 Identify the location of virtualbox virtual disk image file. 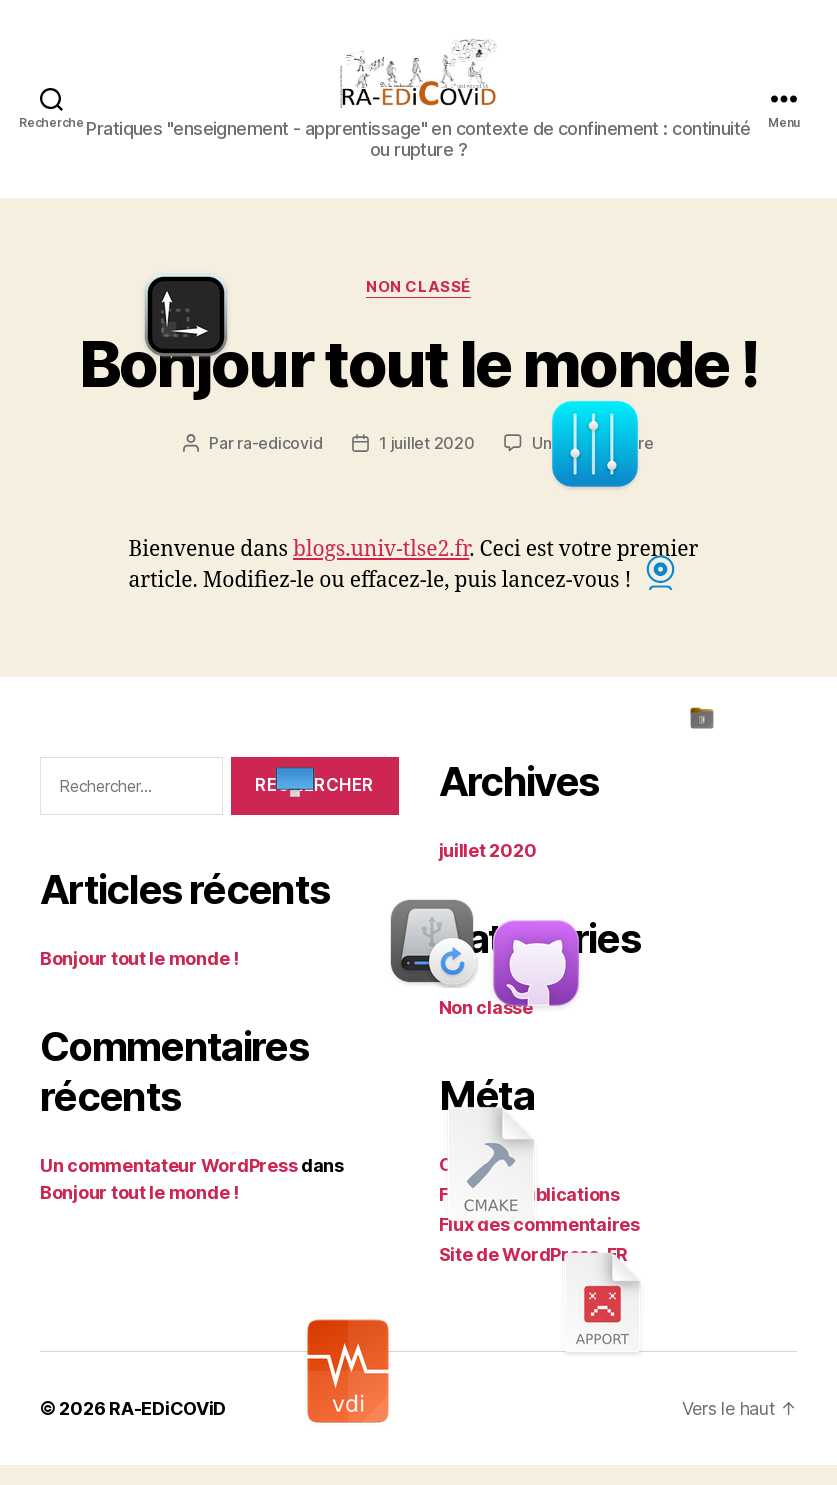
(348, 1371).